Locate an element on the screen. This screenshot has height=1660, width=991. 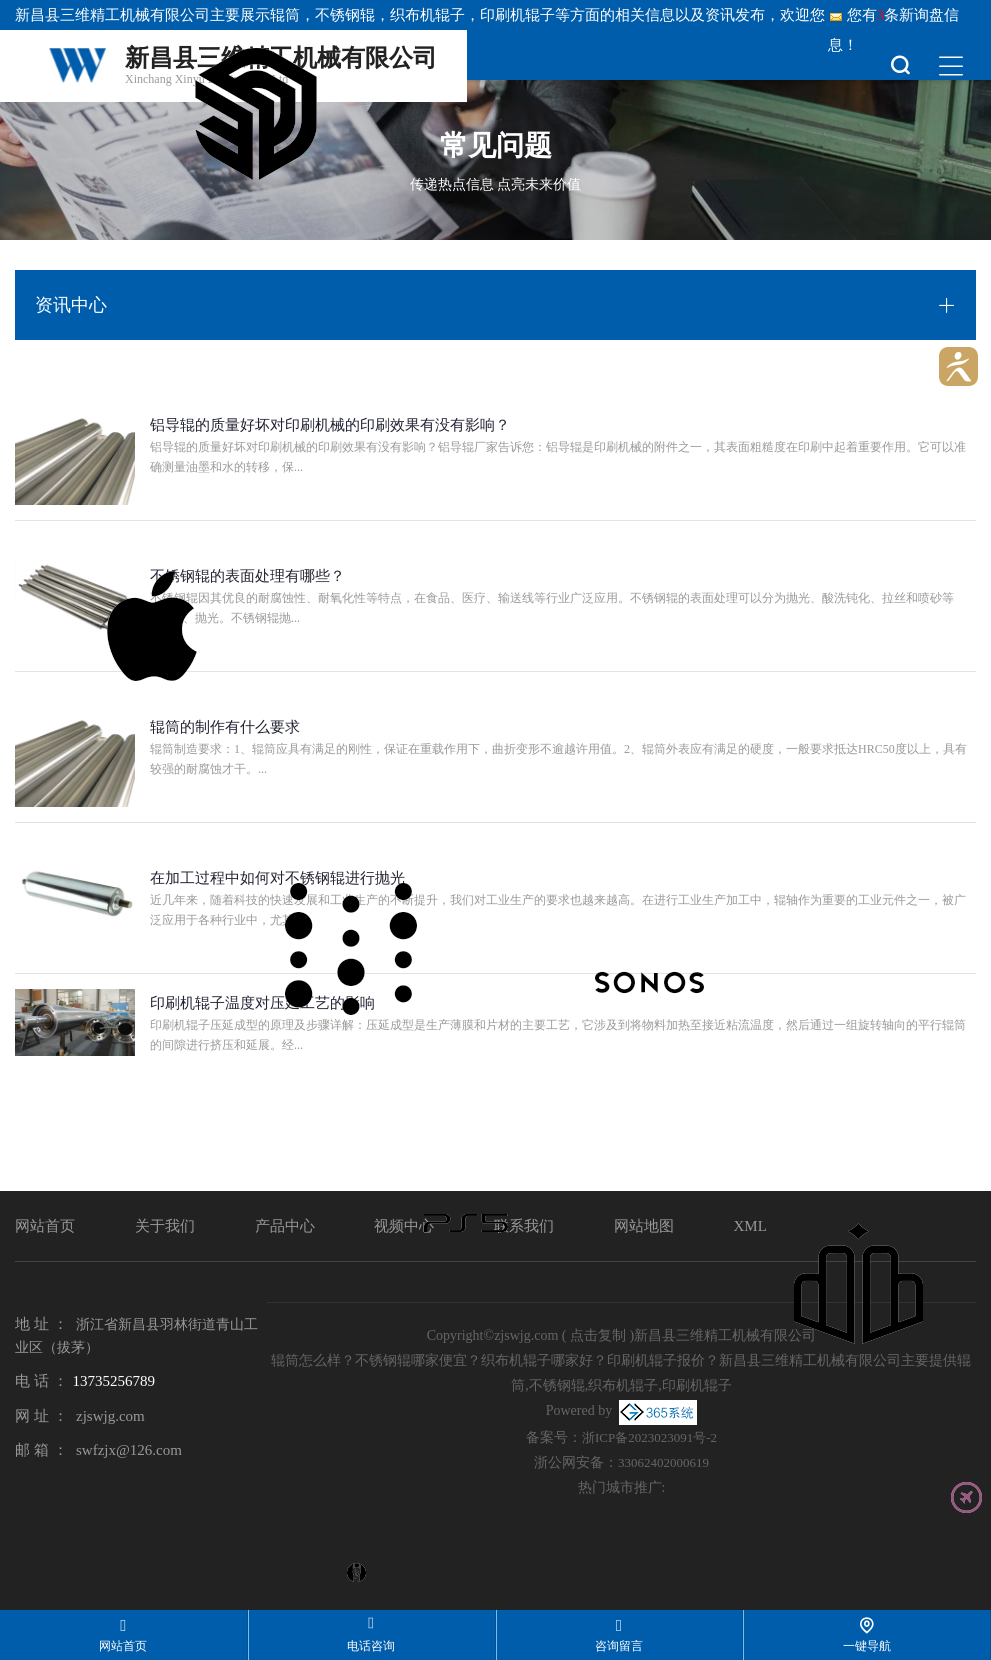
apple brand or product indicator is located at coordinates (152, 626).